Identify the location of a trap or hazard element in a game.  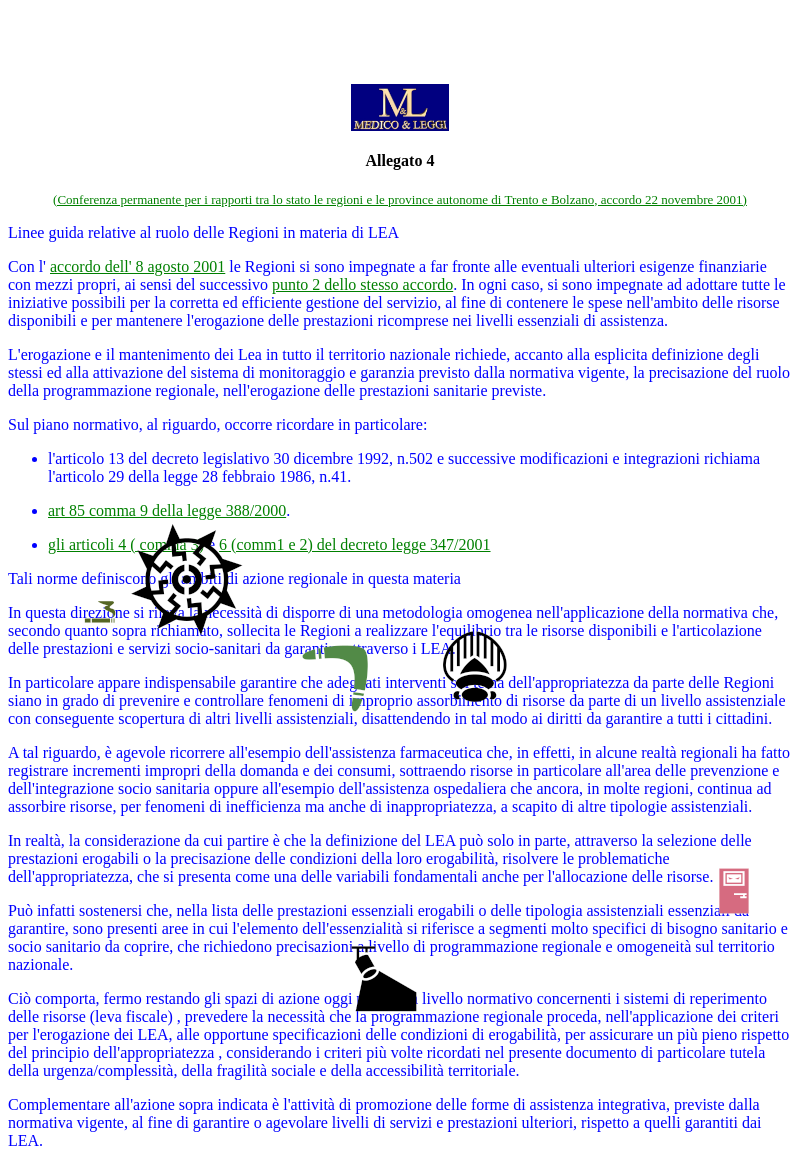
(186, 578).